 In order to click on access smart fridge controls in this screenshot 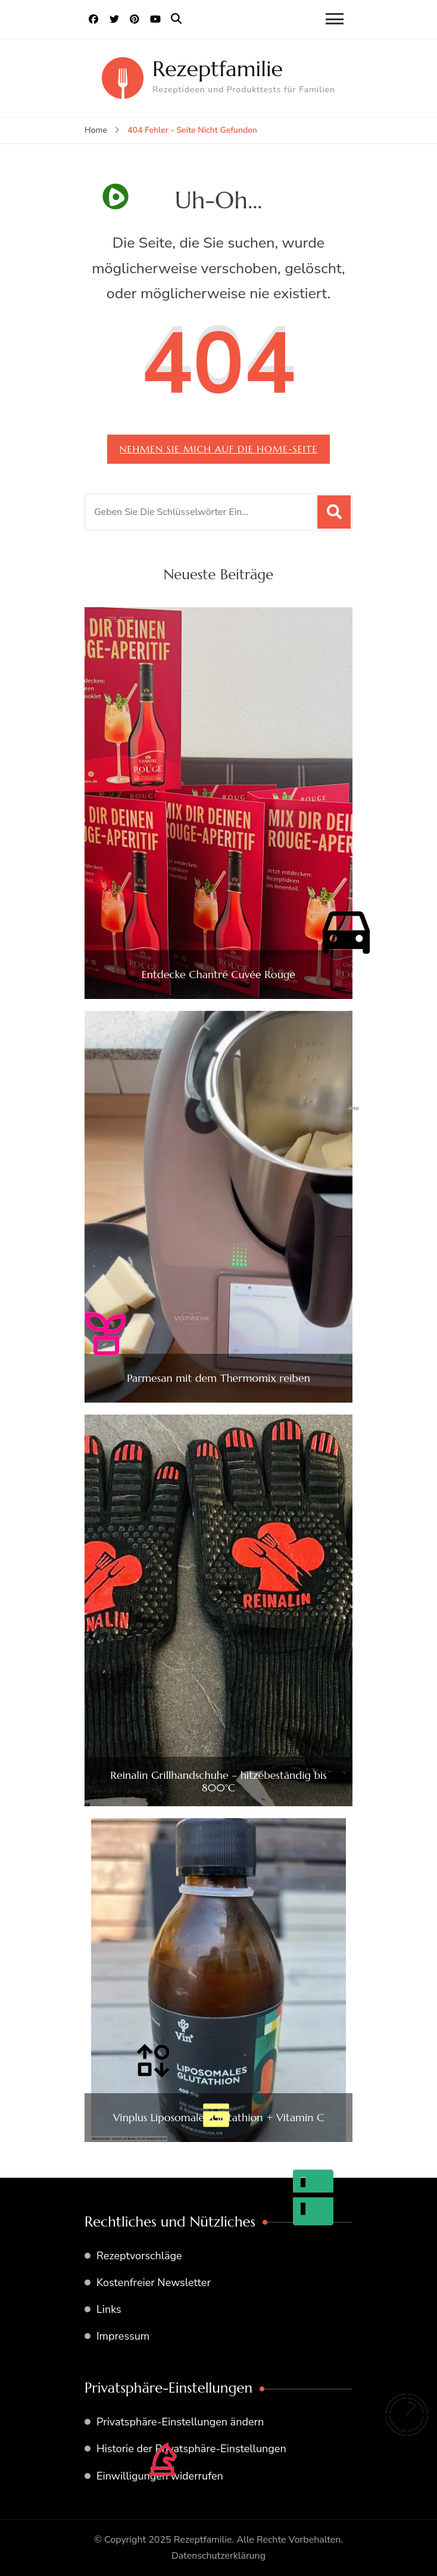, I will do `click(313, 2197)`.